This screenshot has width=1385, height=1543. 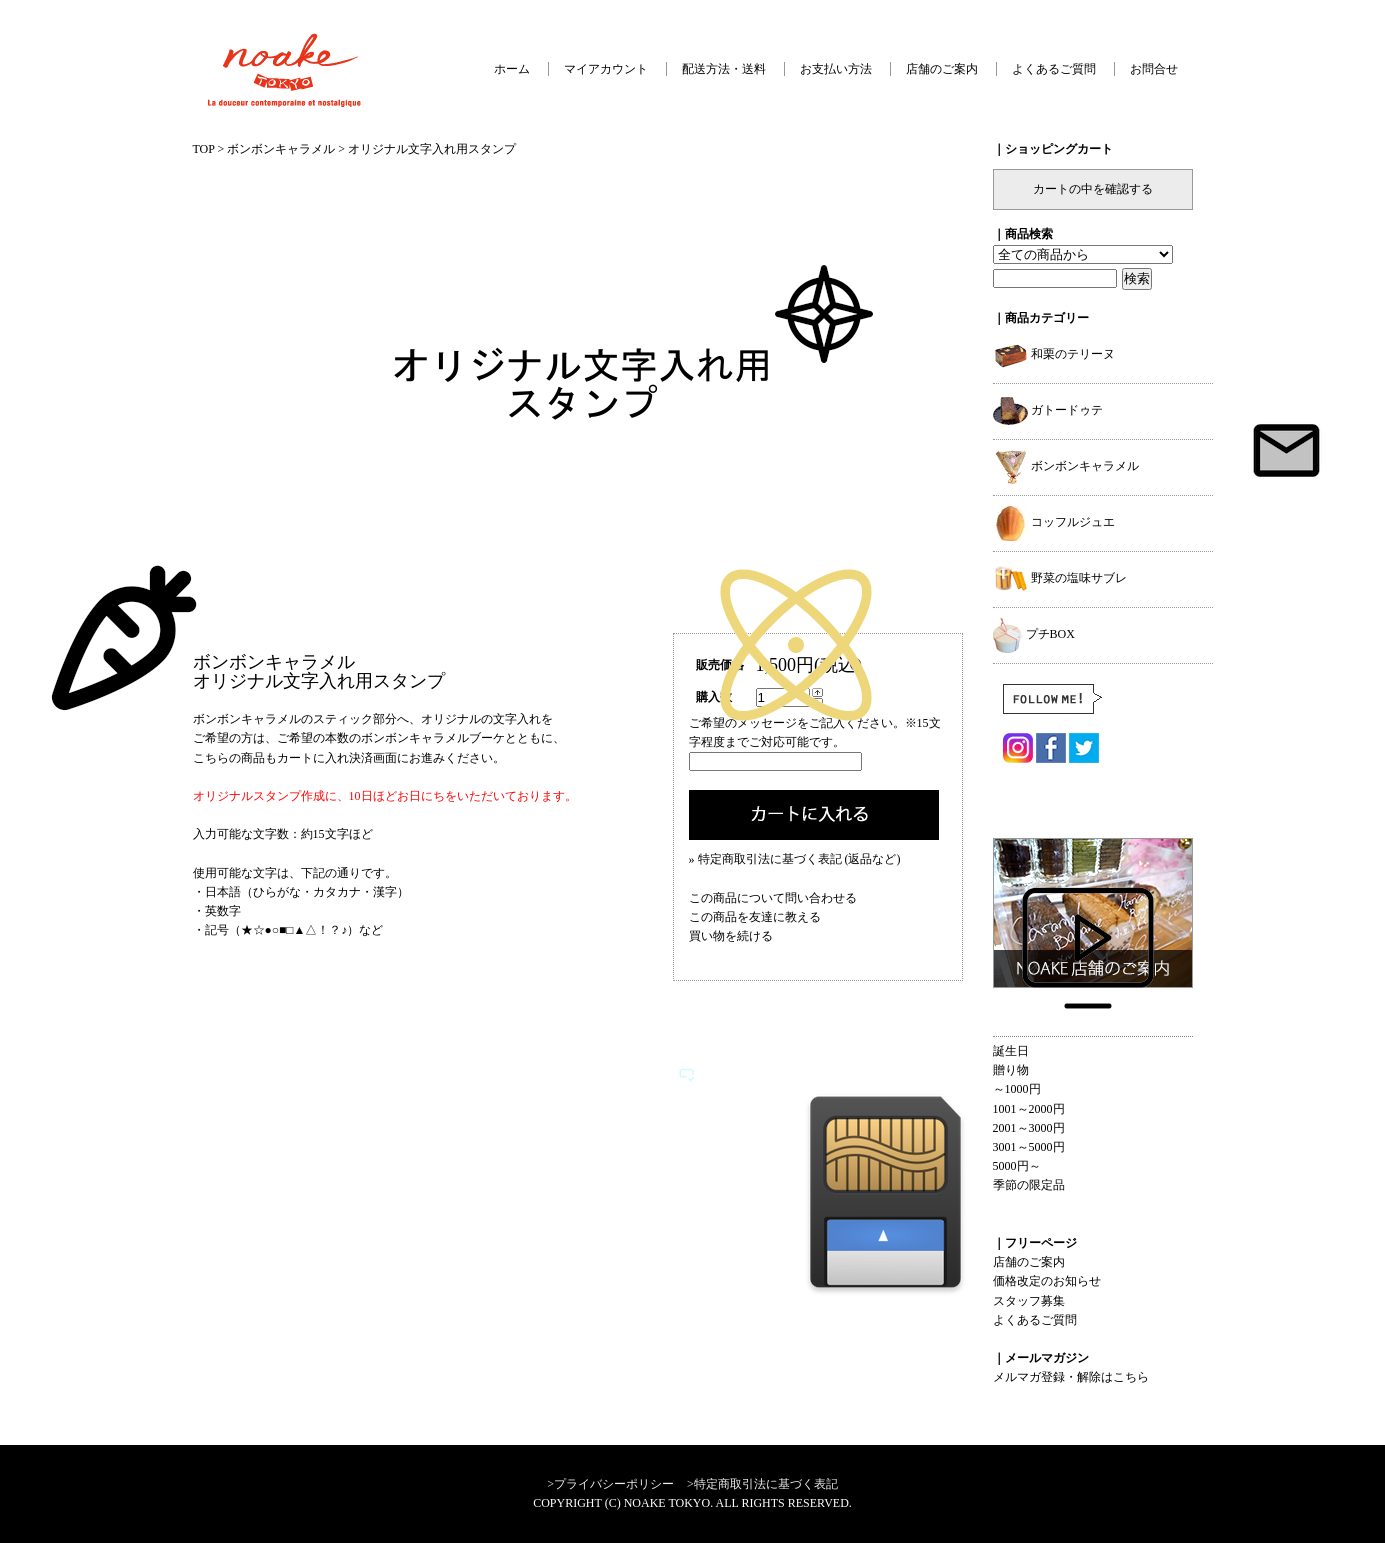 I want to click on access removable storage device, so click(x=885, y=1193).